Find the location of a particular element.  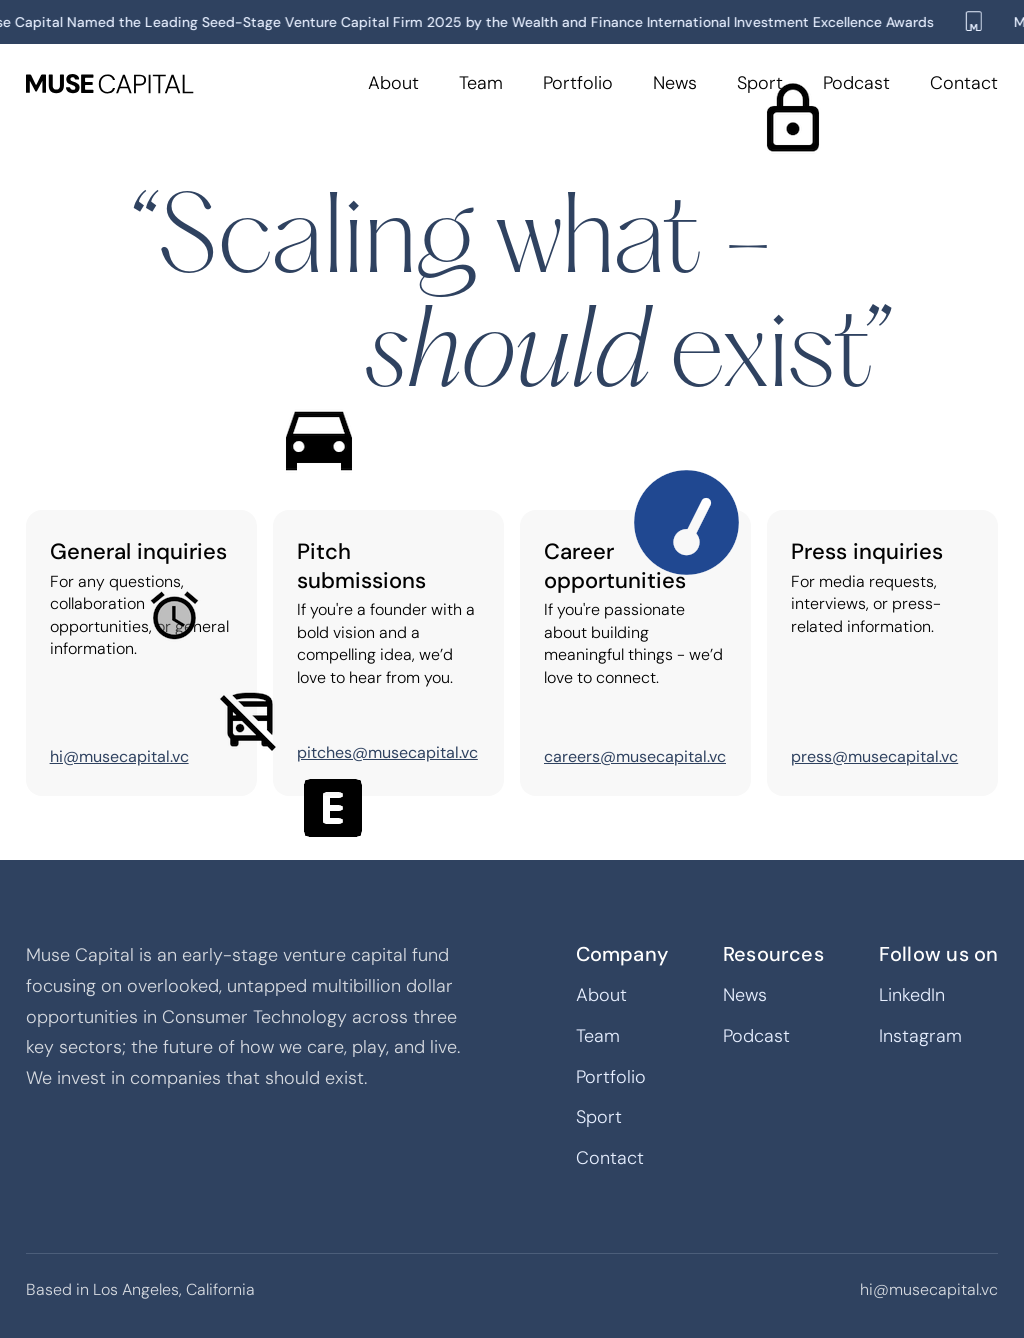

indicates a locked or secured item is located at coordinates (793, 119).